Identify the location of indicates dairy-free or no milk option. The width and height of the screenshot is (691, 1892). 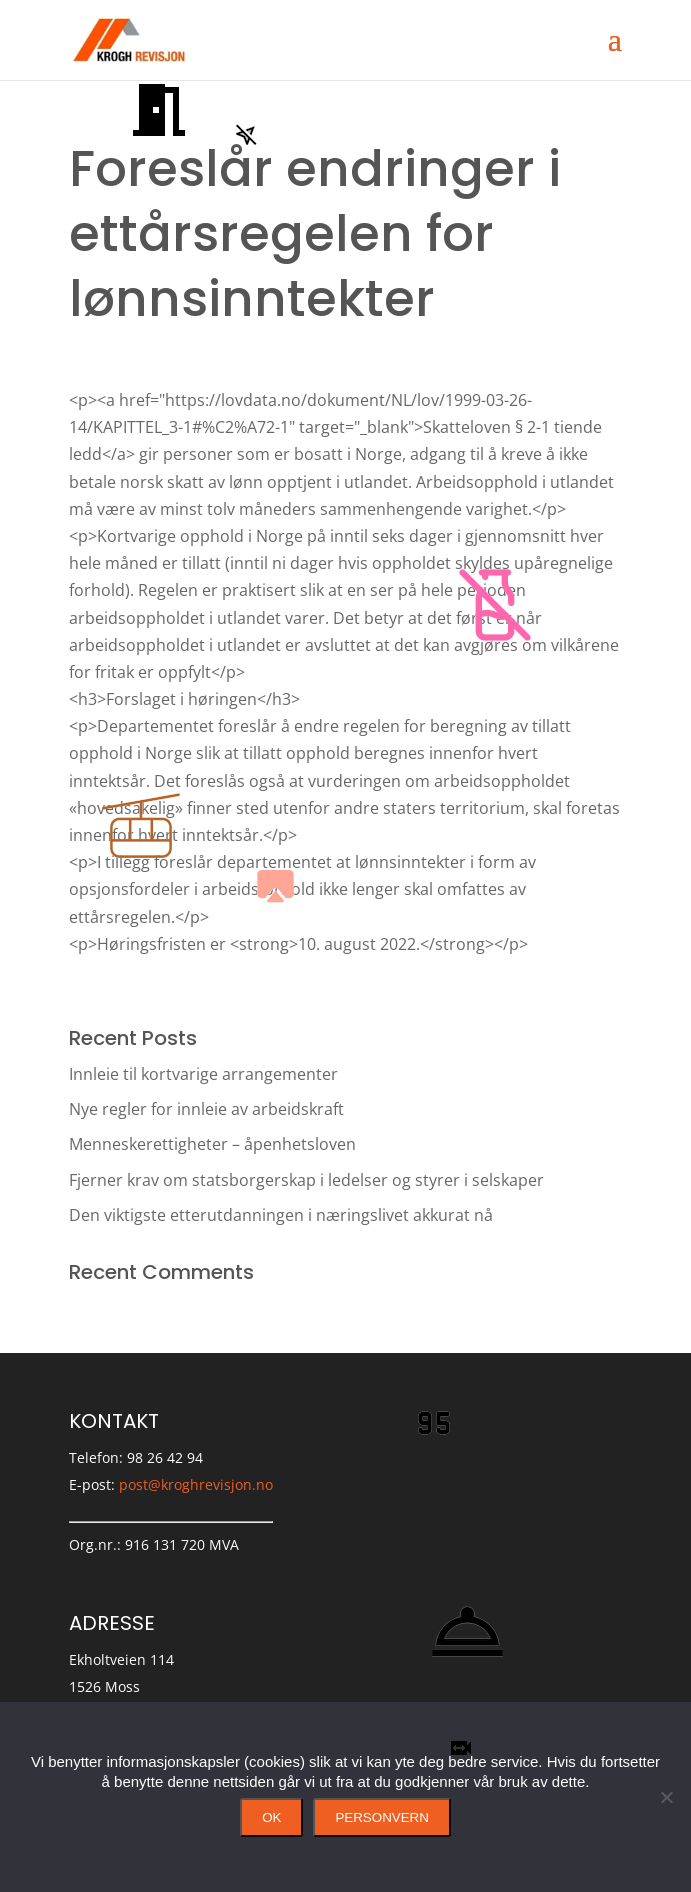
(495, 605).